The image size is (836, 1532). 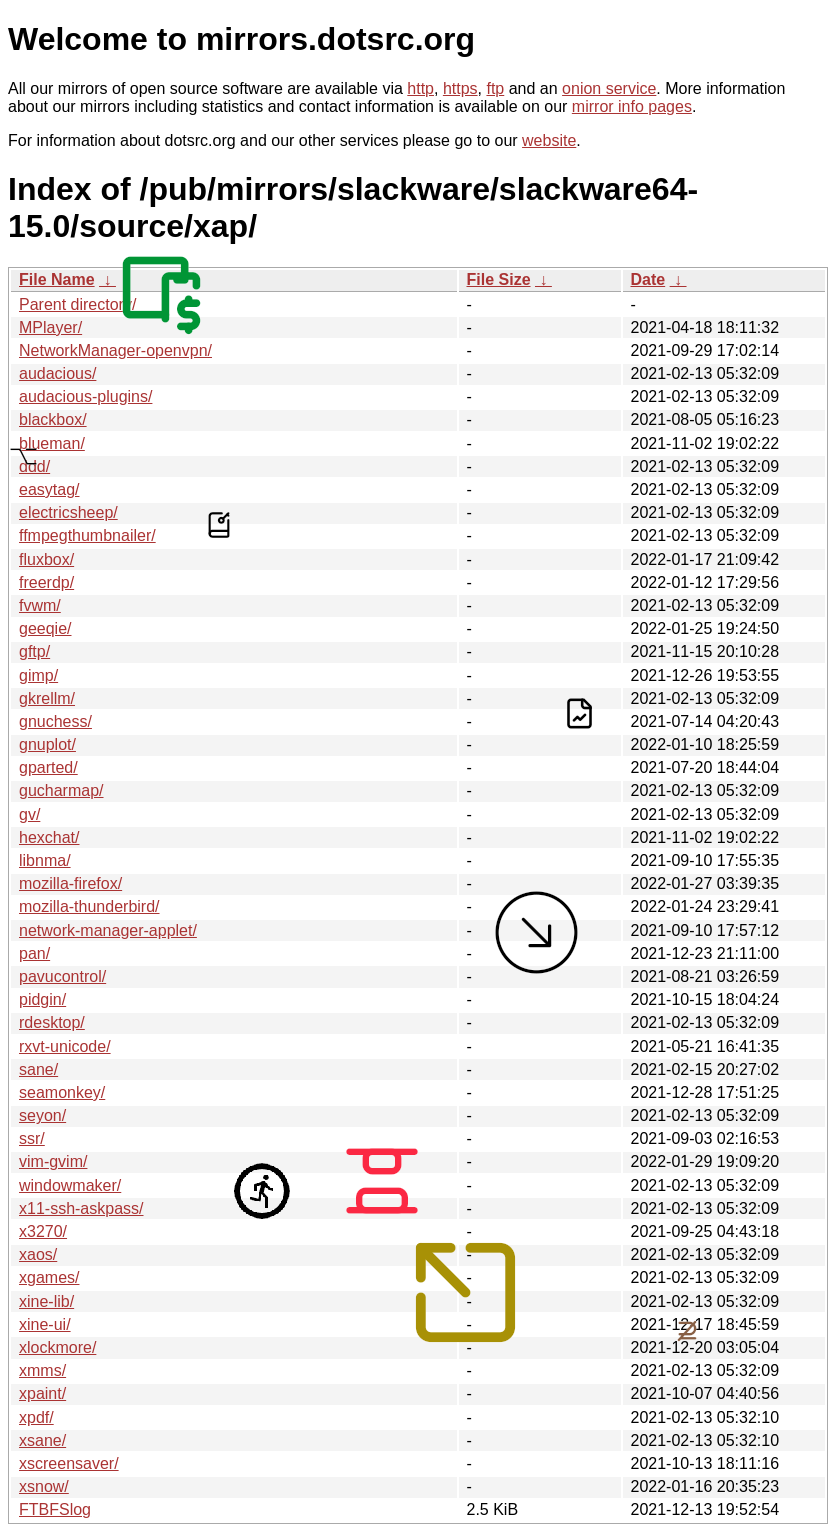 What do you see at coordinates (687, 1331) in the screenshot?
I see `indicates "not a superset of" in mathematical notation` at bounding box center [687, 1331].